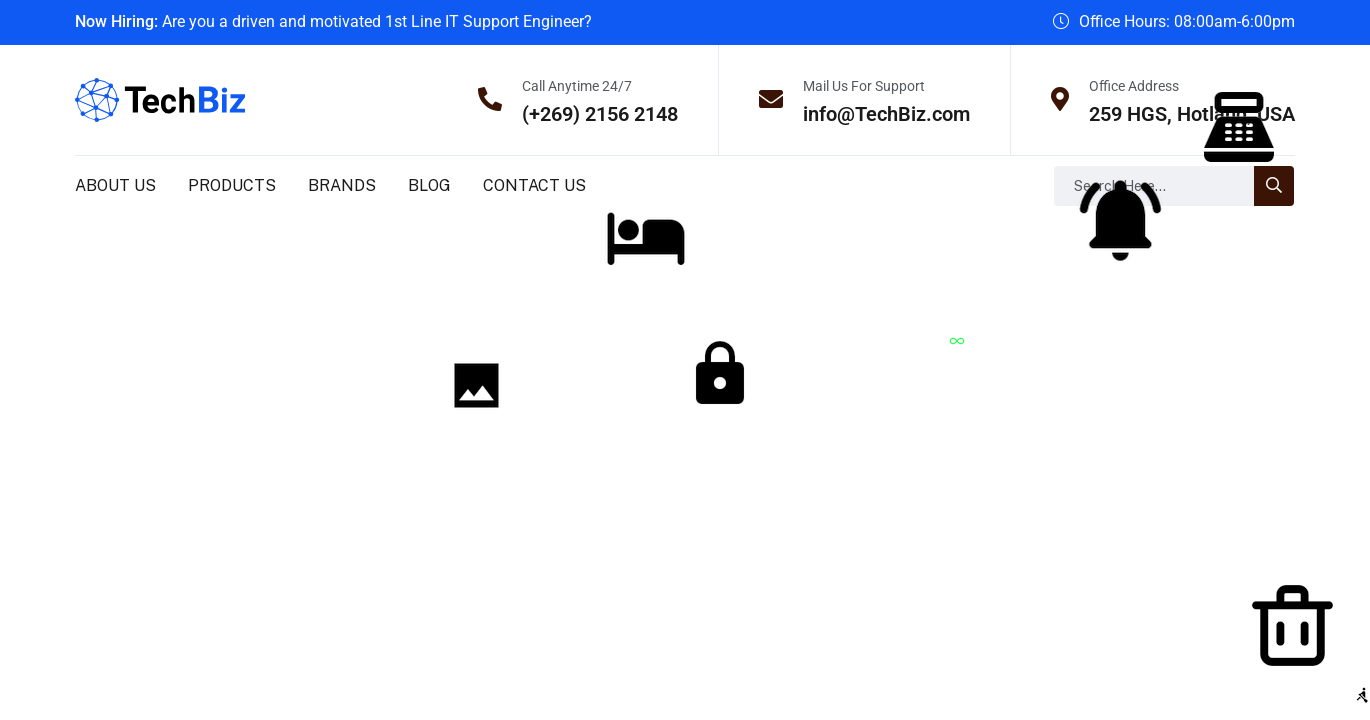  I want to click on indicates unlimited or infinite content, so click(957, 341).